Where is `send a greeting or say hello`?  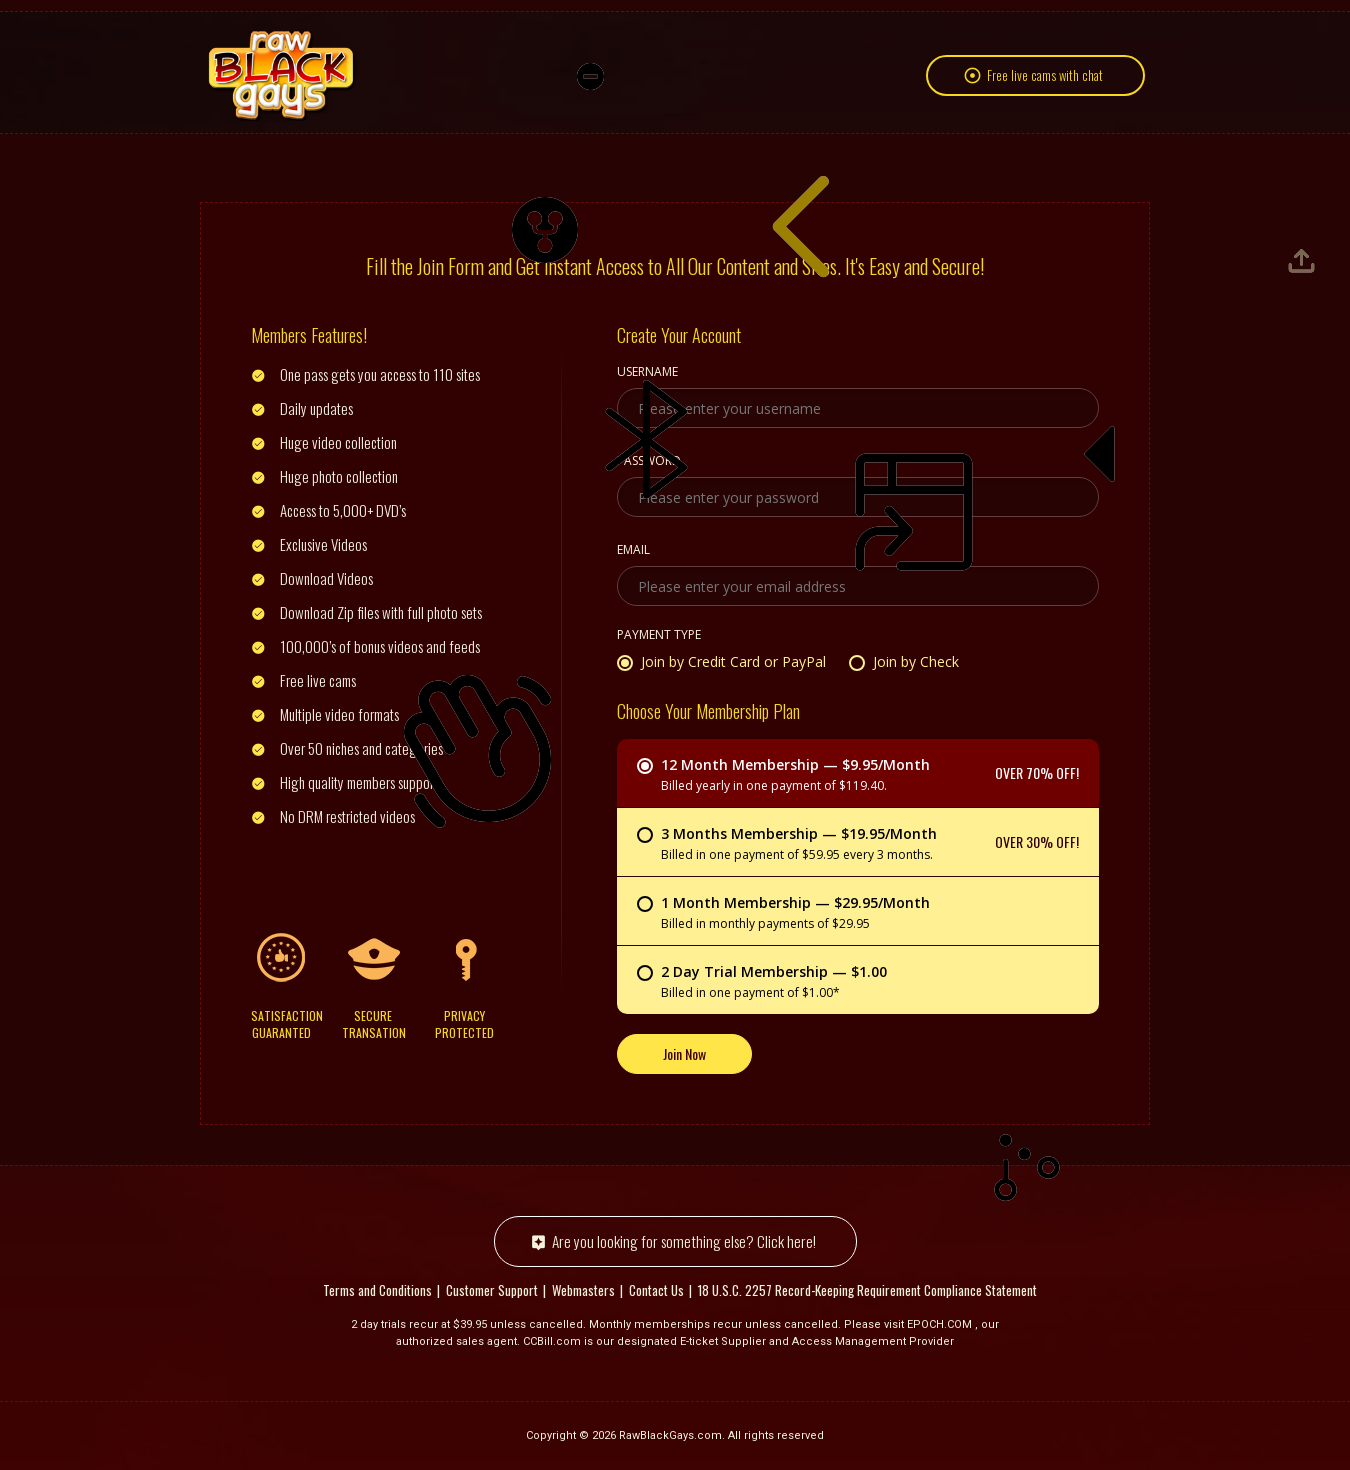
send a greeting or say hello is located at coordinates (477, 748).